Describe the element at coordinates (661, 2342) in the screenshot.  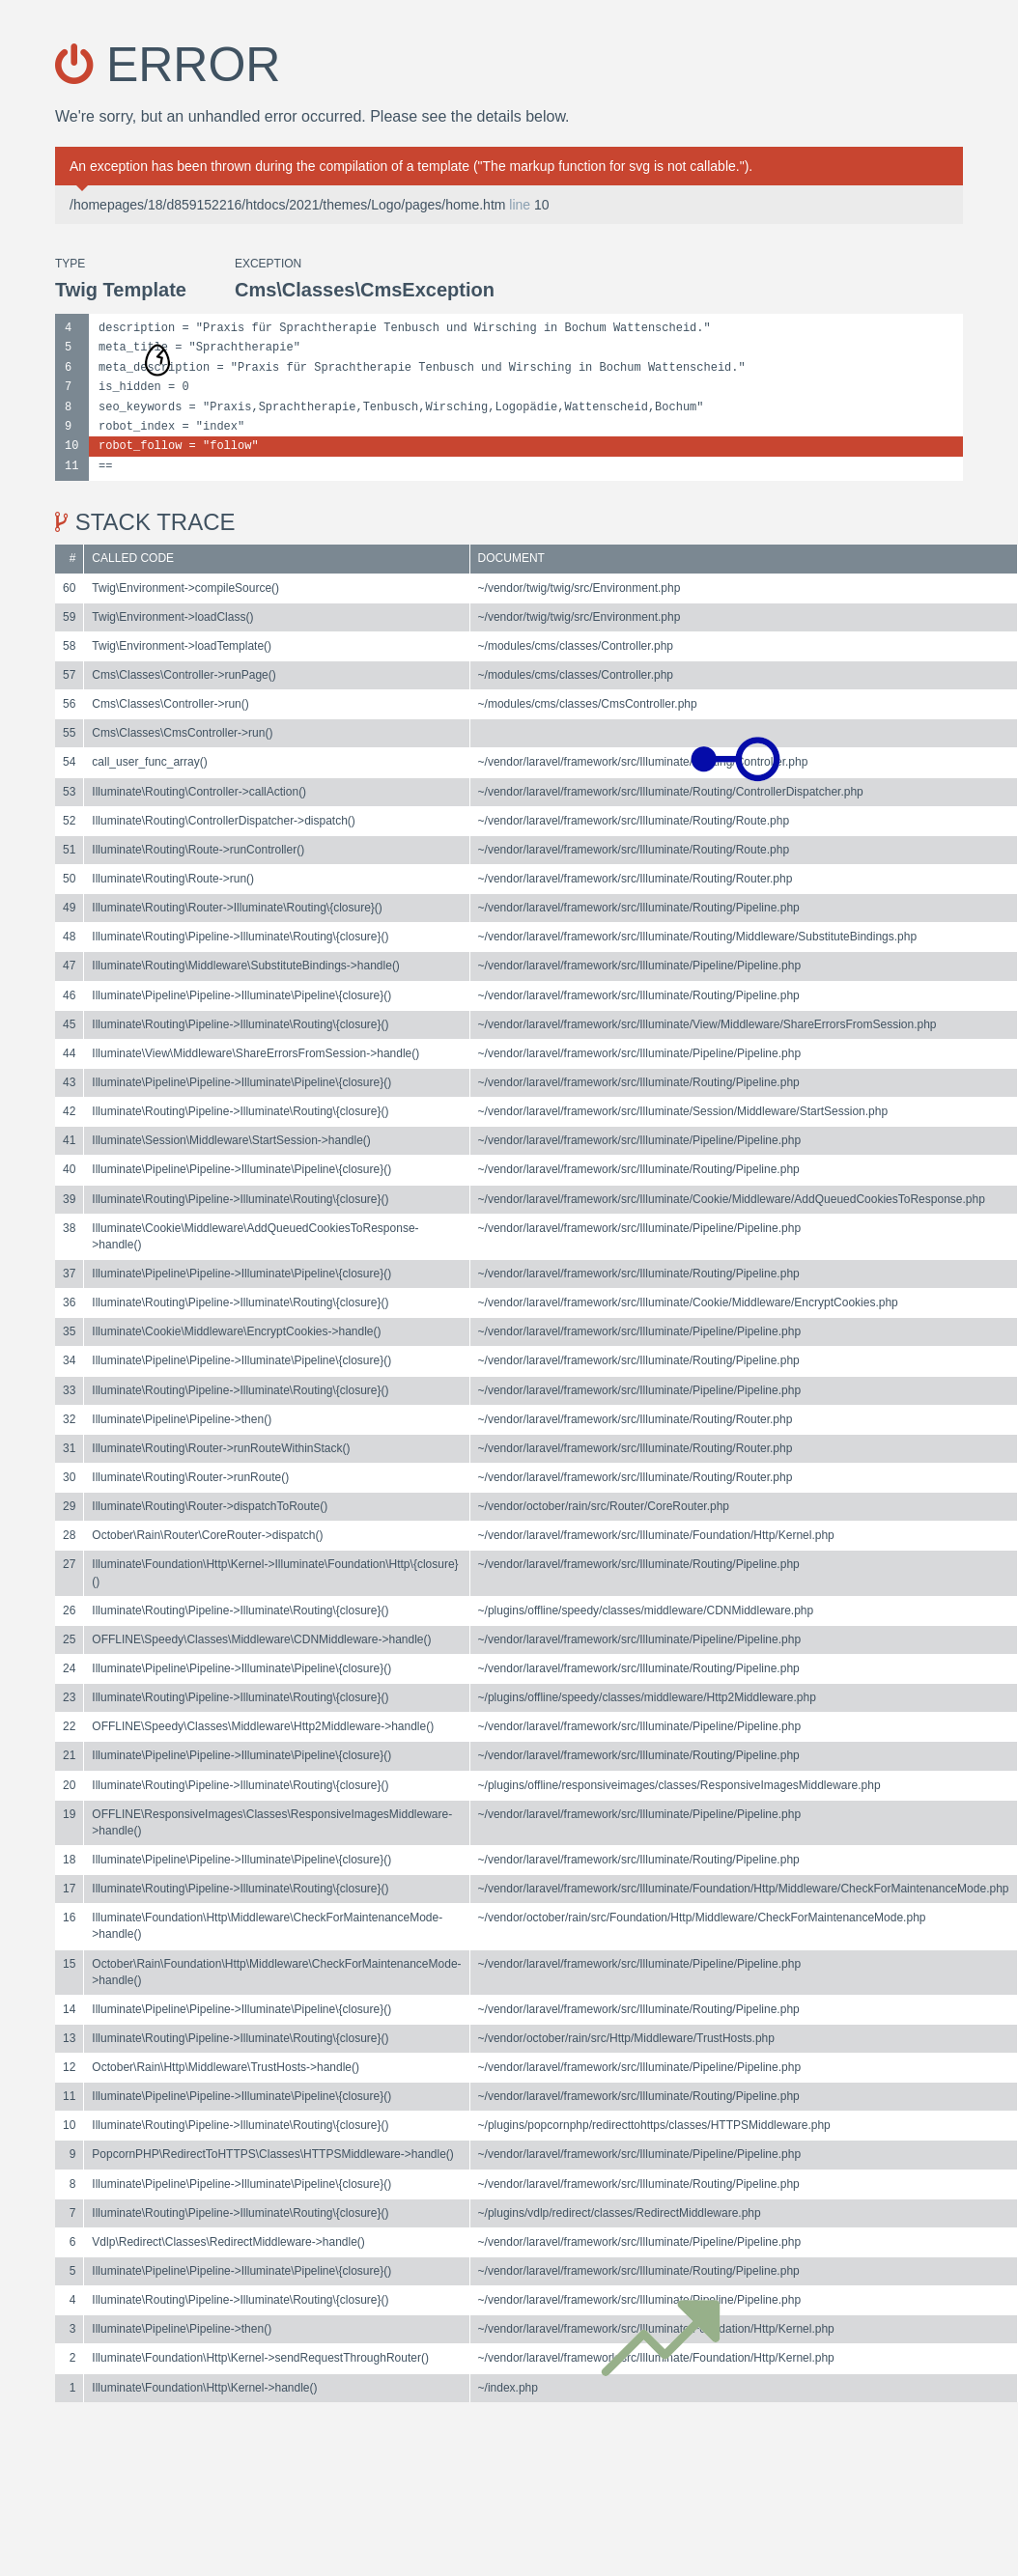
I see `view trending or popular content` at that location.